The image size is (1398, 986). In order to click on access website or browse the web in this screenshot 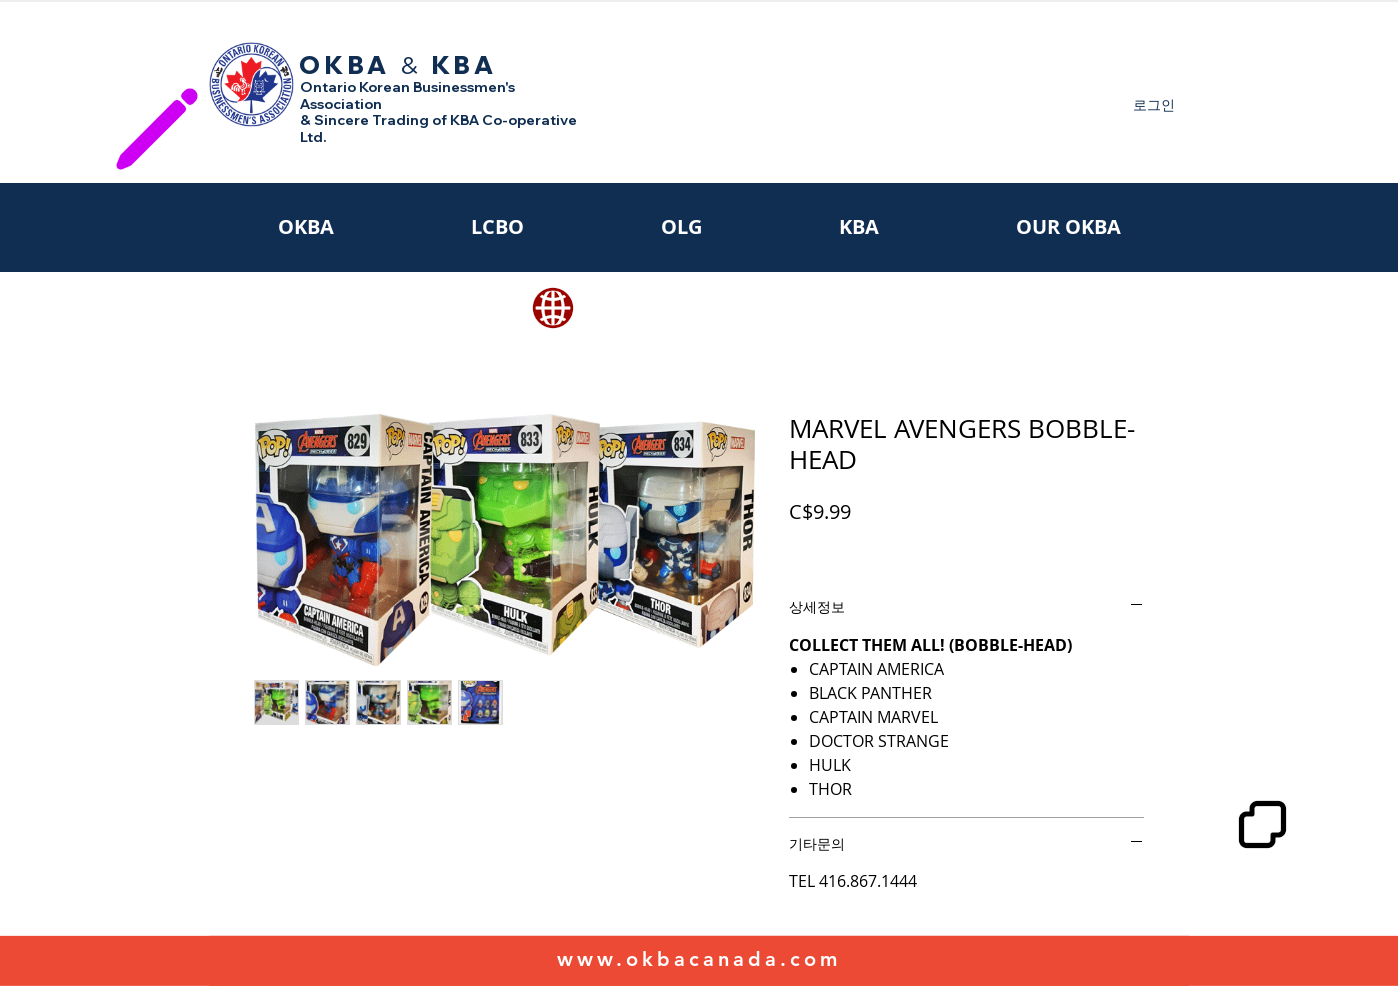, I will do `click(553, 308)`.